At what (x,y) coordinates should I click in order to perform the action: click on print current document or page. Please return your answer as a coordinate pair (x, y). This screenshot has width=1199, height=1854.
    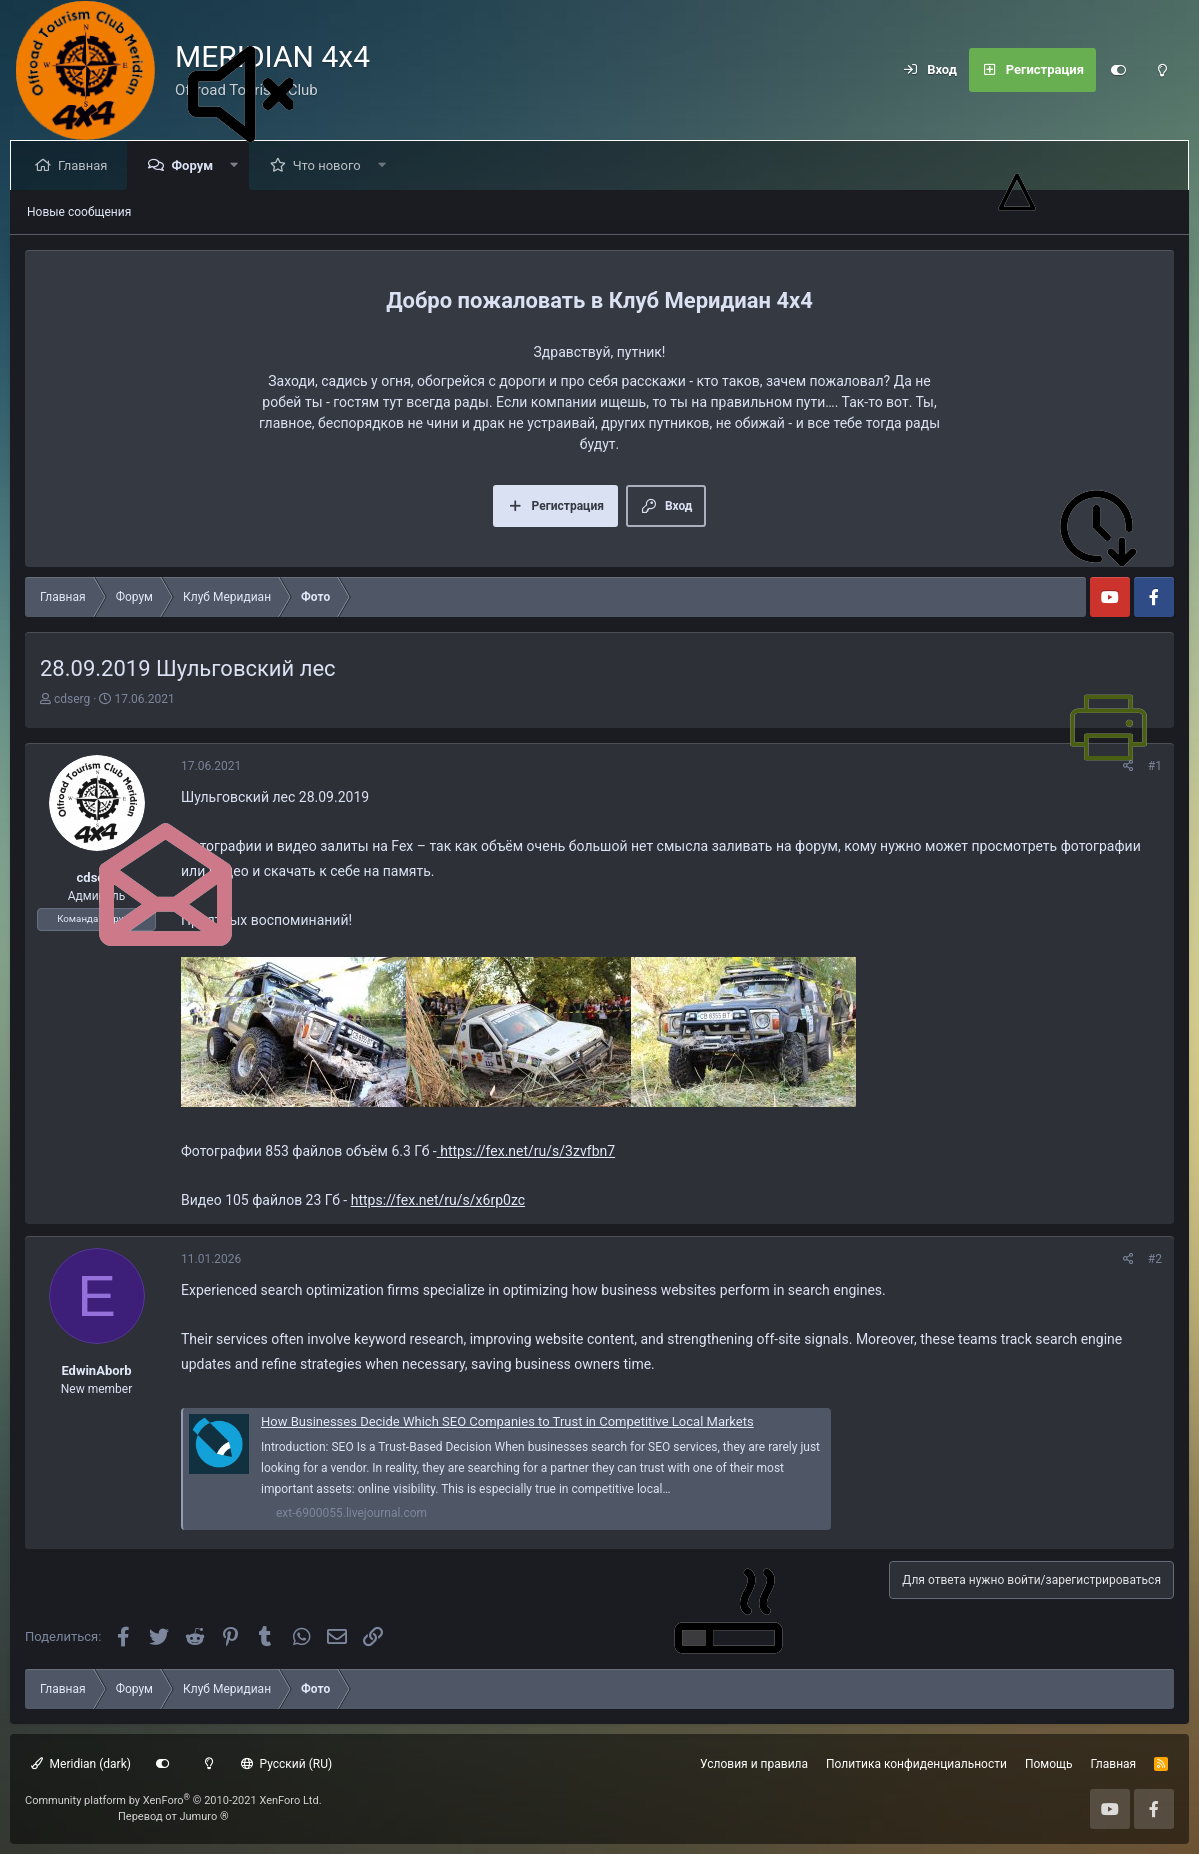
    Looking at the image, I should click on (1108, 727).